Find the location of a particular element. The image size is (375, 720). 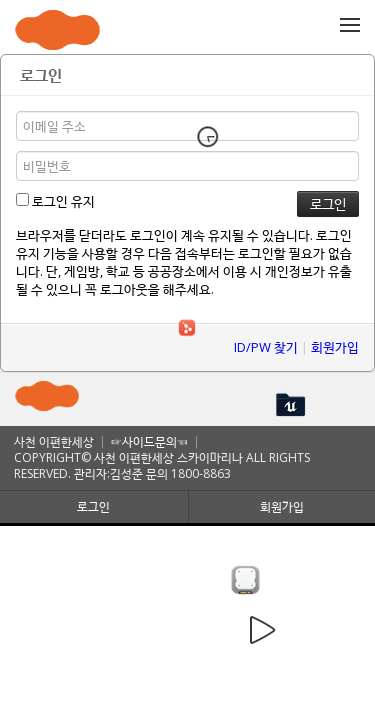

open disk and storage preferences is located at coordinates (245, 580).